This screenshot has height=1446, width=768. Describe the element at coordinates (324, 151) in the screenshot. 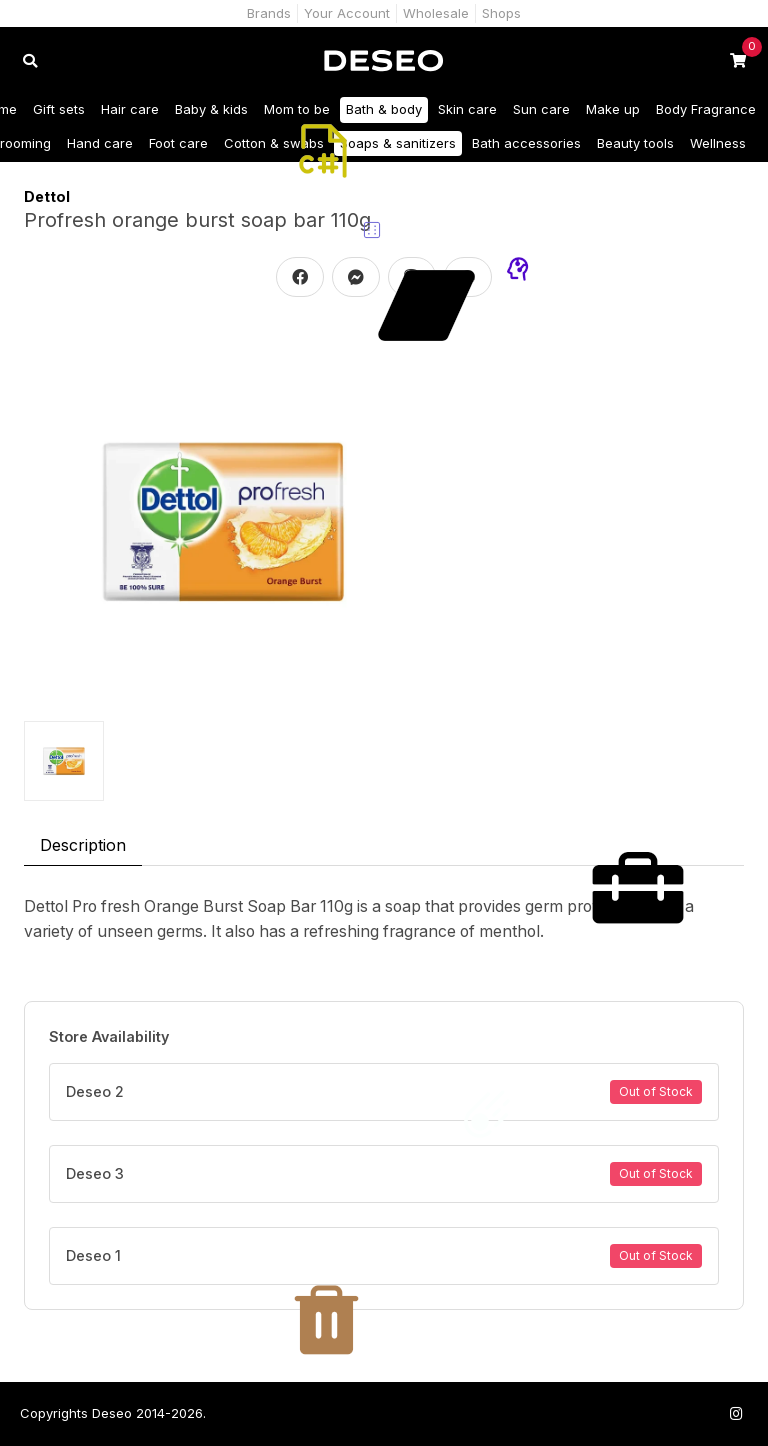

I see `a C# source code file` at that location.